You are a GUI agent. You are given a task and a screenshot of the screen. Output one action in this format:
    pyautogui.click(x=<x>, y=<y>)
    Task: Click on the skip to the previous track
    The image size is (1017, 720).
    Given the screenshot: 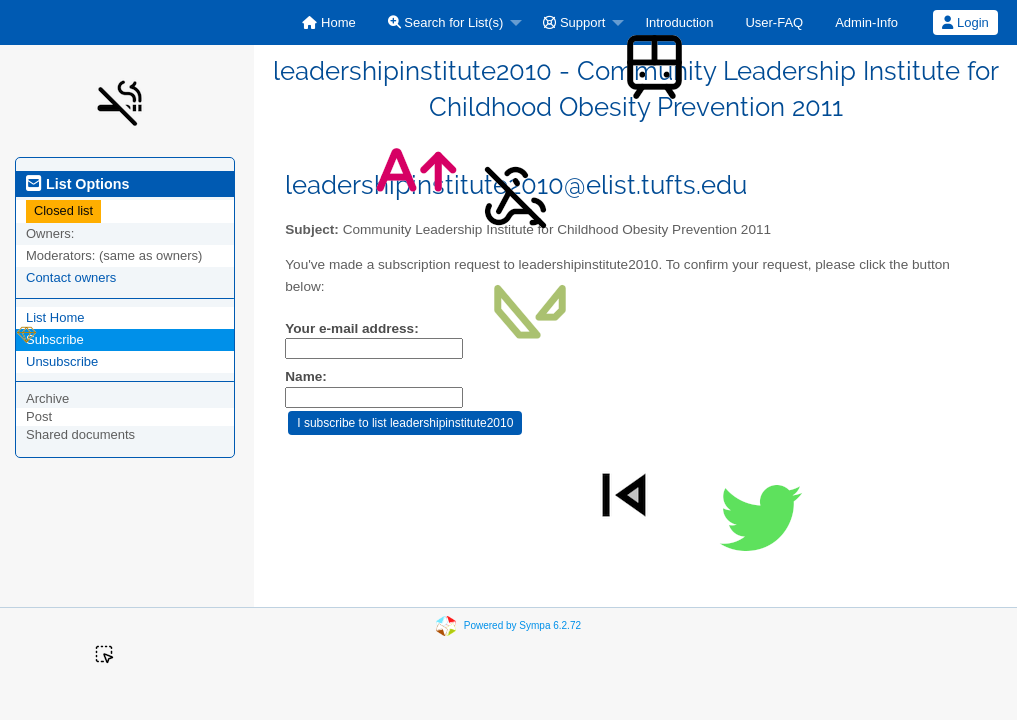 What is the action you would take?
    pyautogui.click(x=624, y=495)
    